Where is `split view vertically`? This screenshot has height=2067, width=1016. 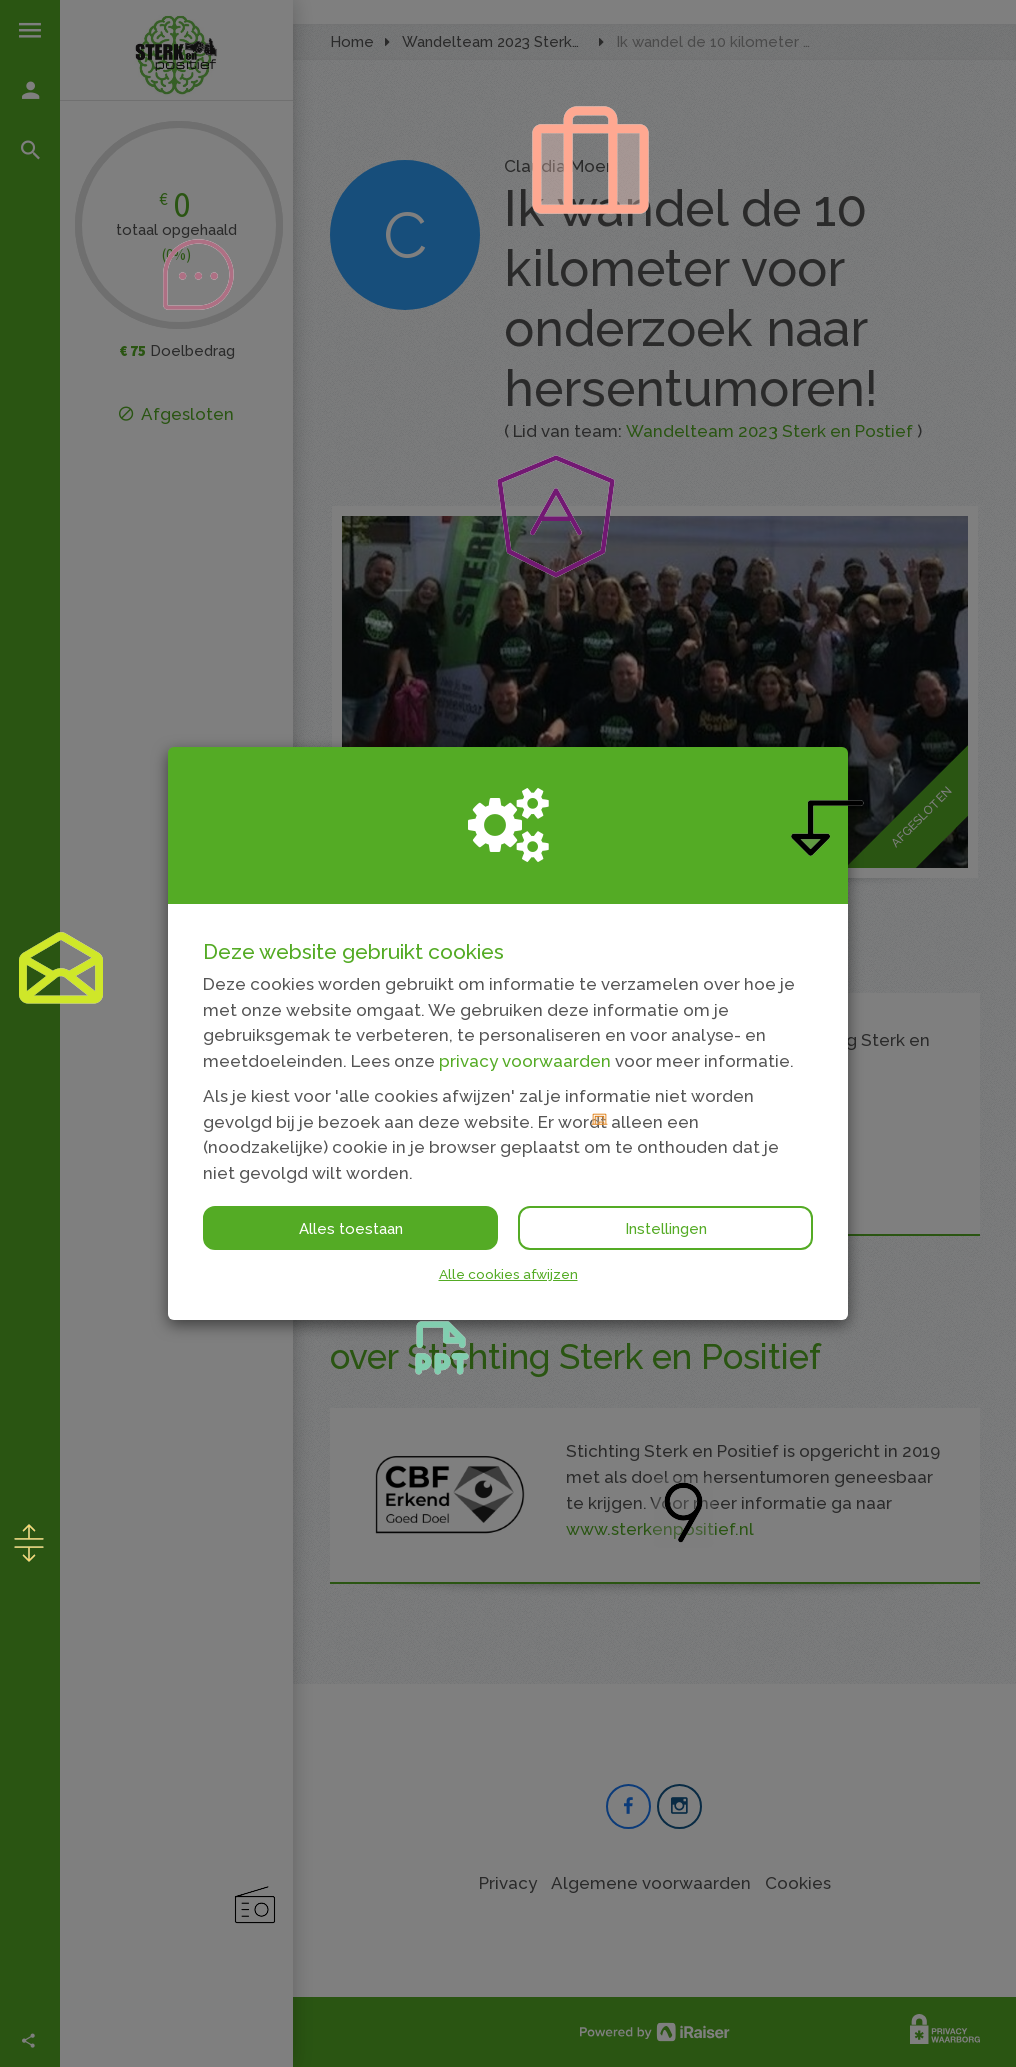
split view vertically is located at coordinates (29, 1543).